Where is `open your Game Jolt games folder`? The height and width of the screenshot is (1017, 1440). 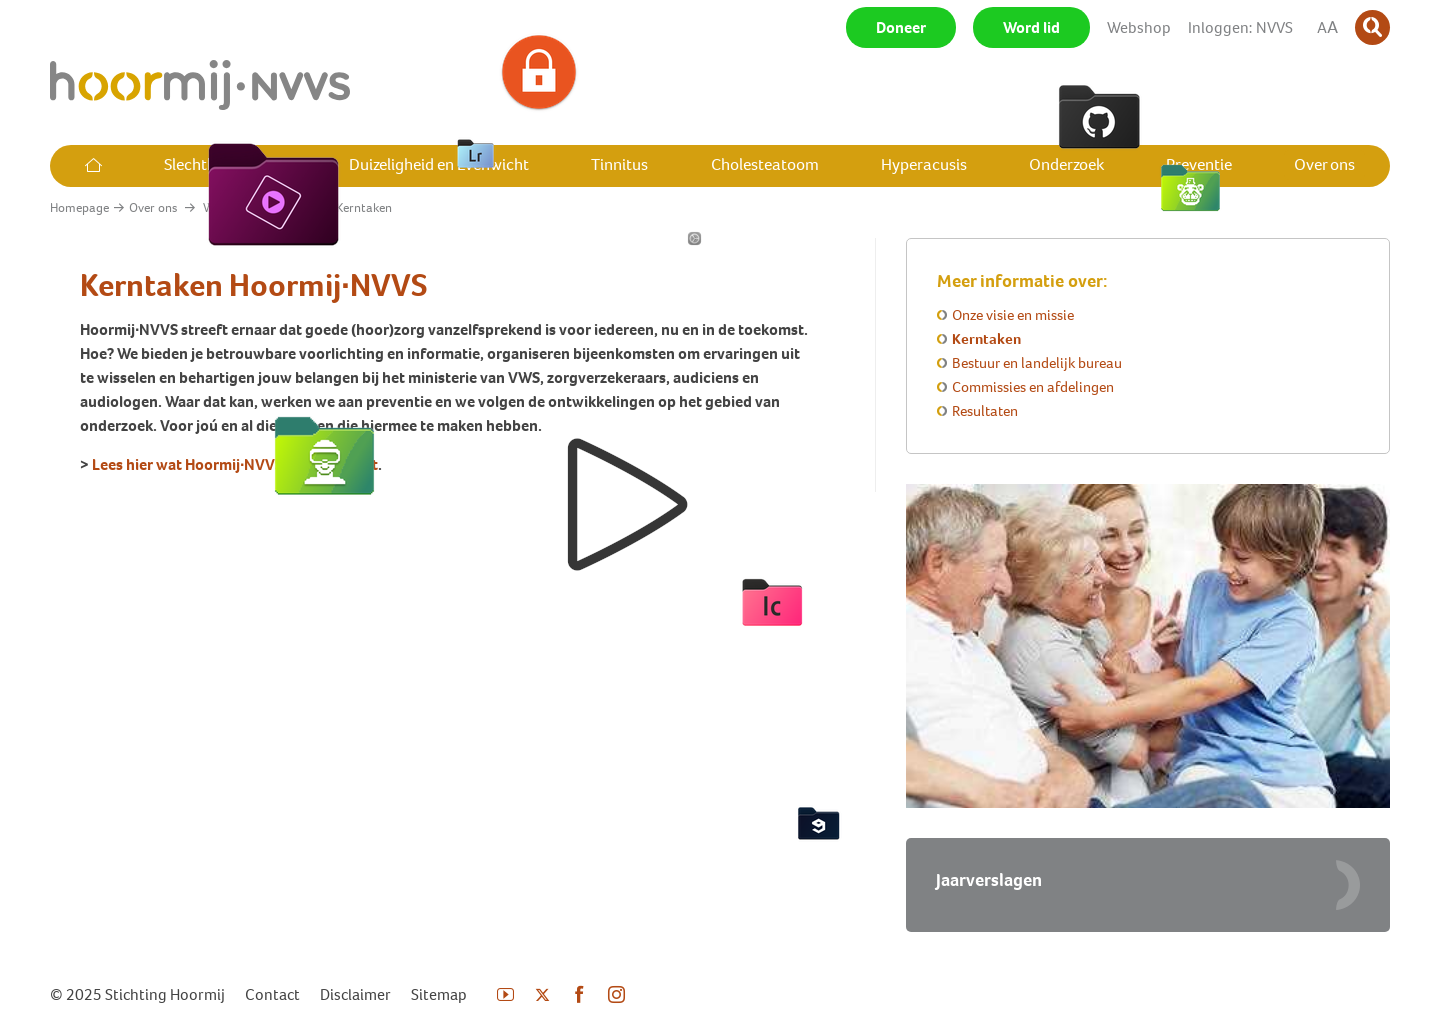 open your Game Jolt games folder is located at coordinates (1190, 189).